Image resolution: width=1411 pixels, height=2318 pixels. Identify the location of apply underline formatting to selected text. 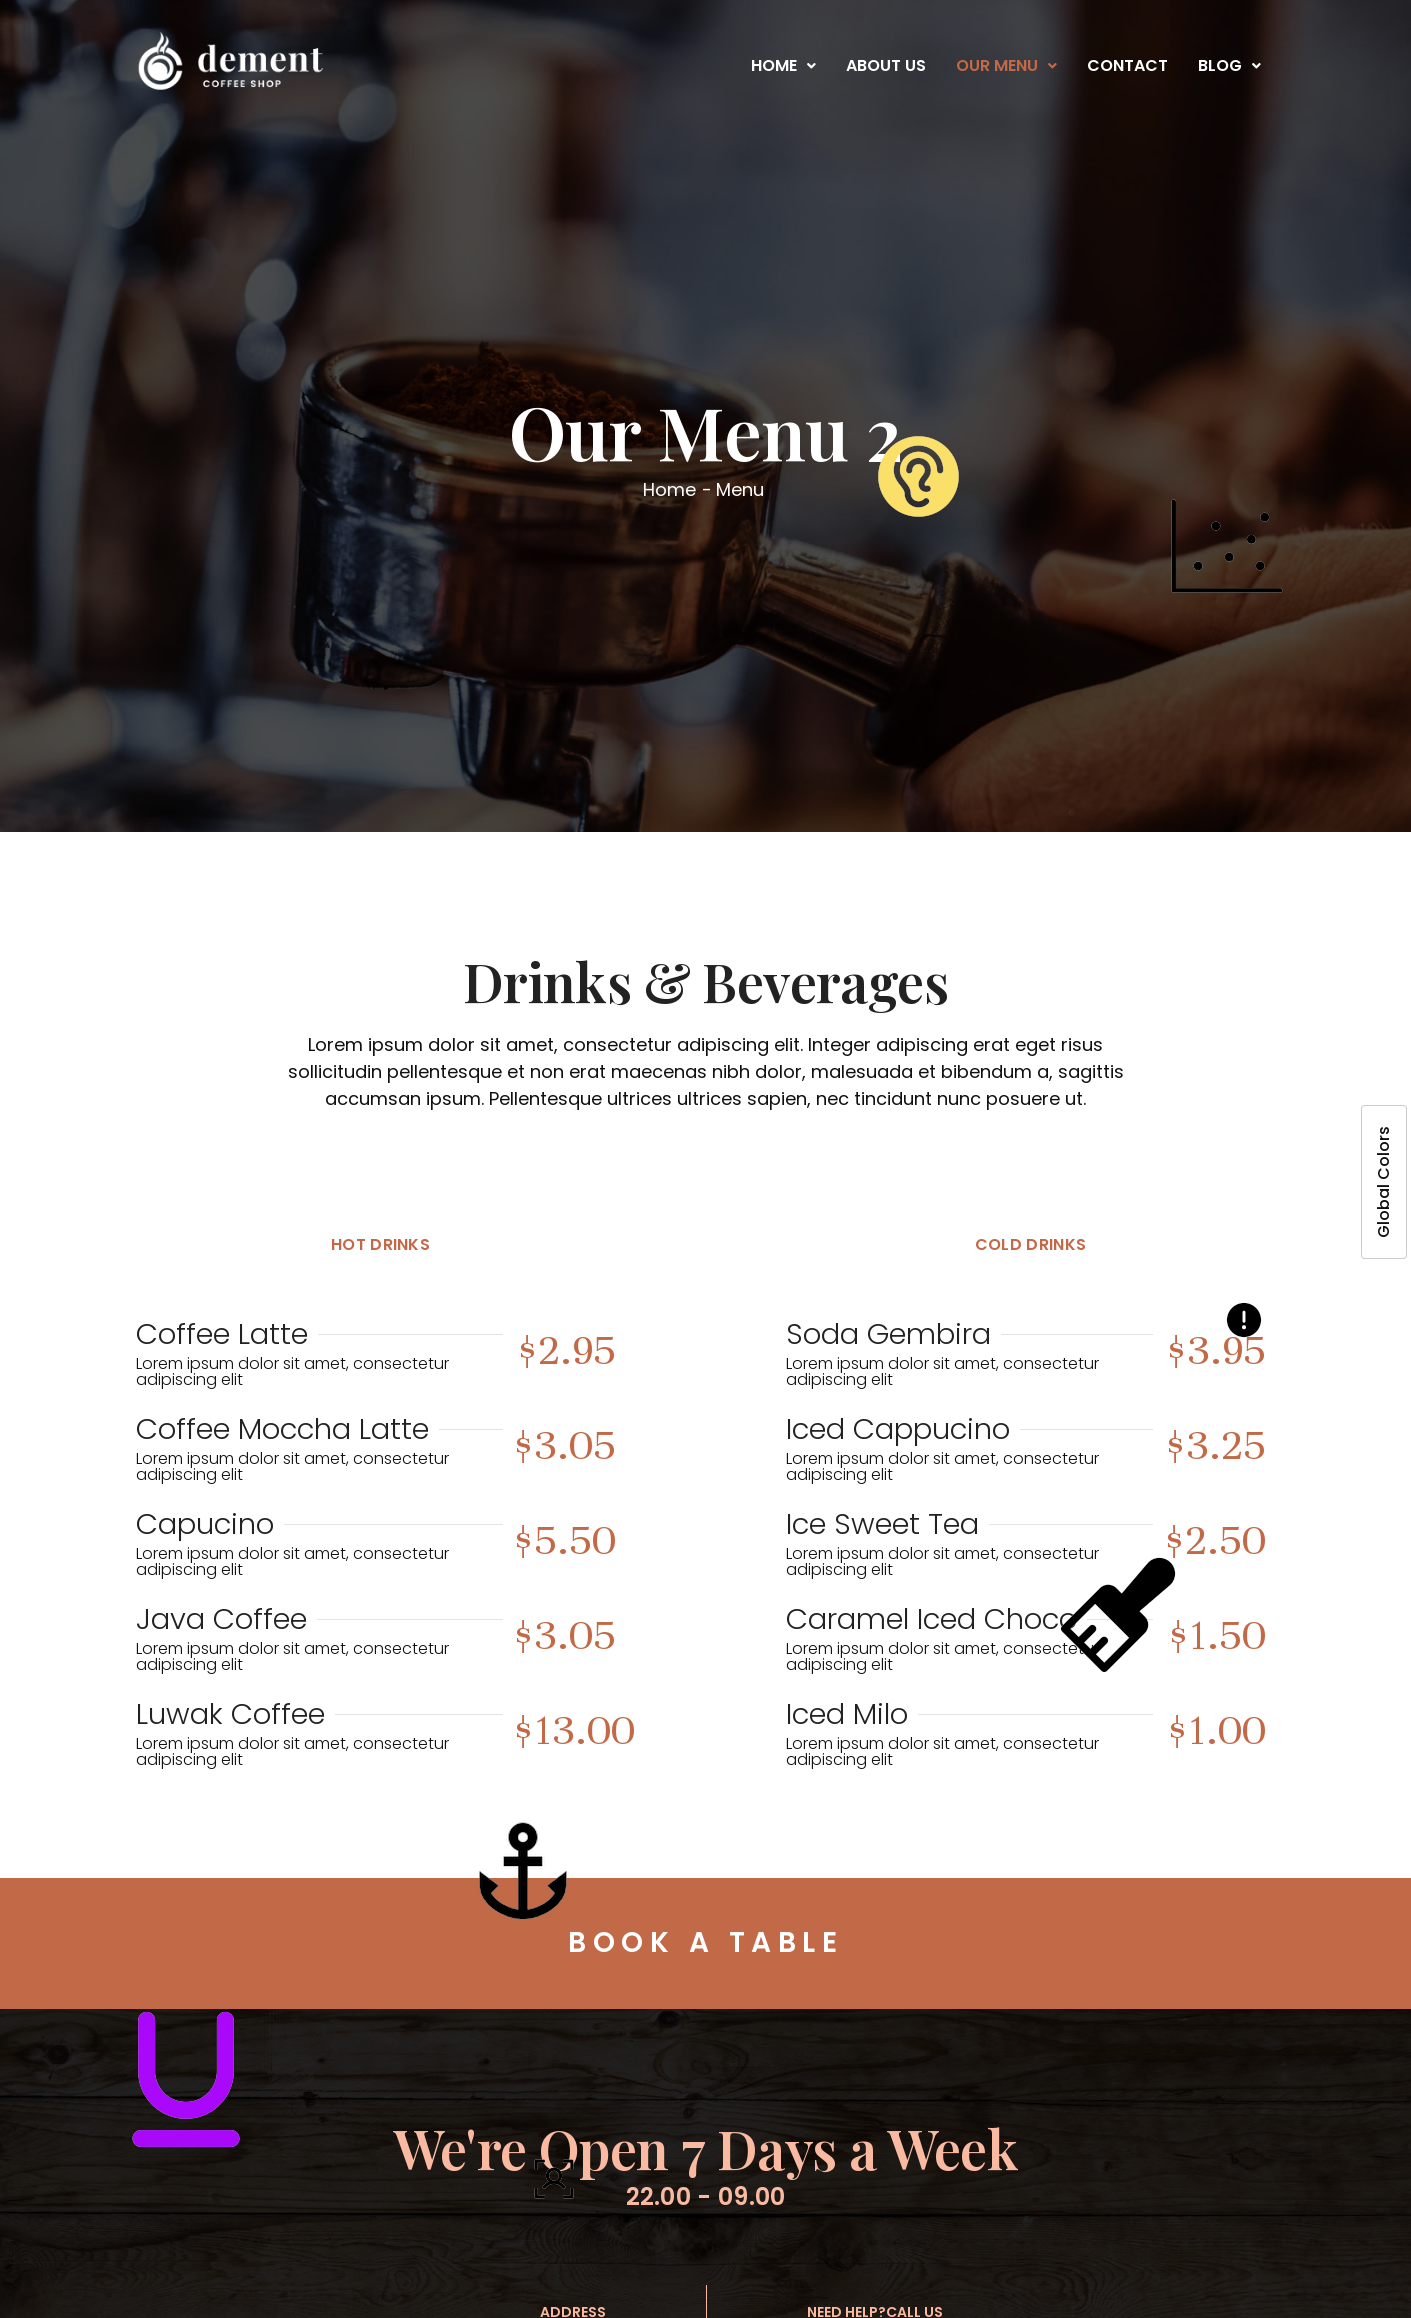
(186, 2071).